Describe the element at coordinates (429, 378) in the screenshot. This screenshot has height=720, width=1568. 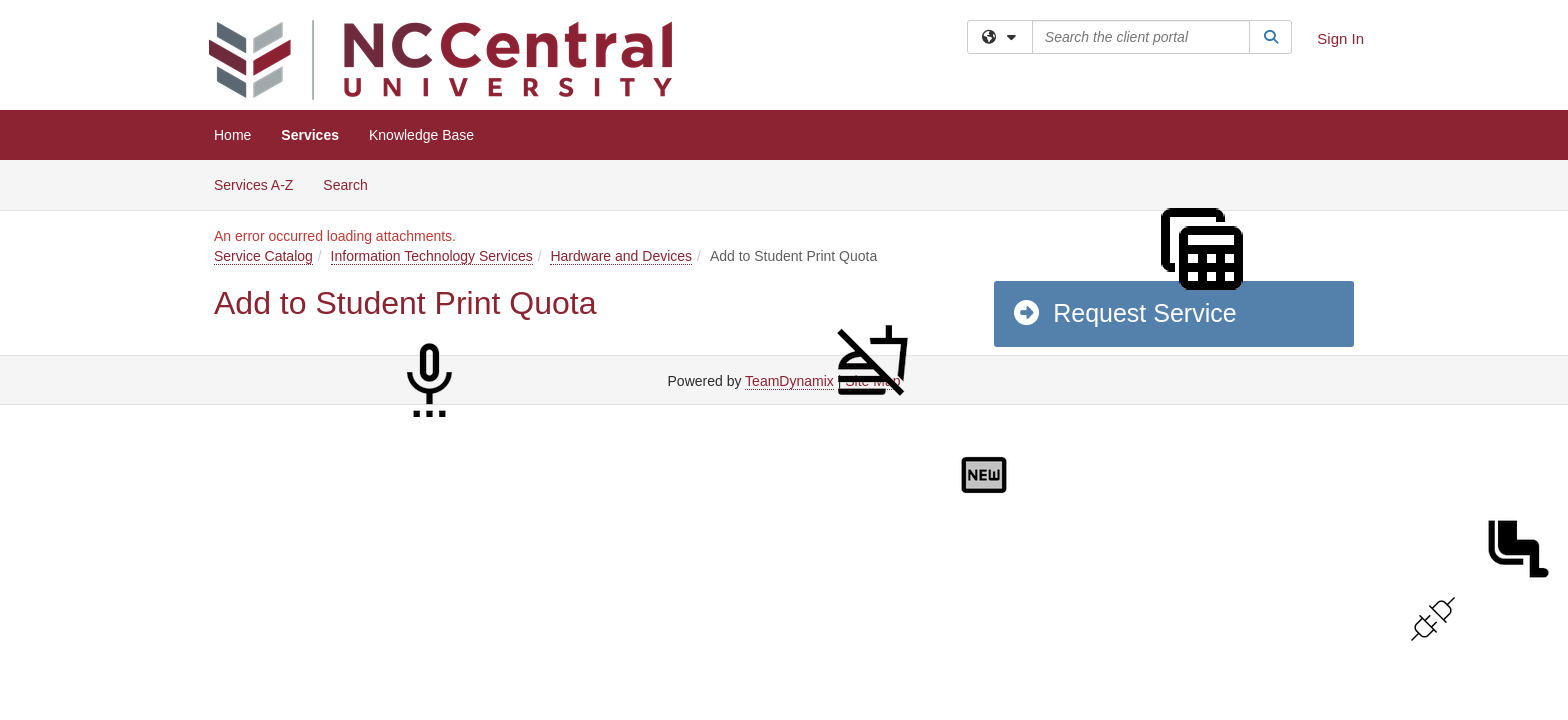
I see `access voice input settings` at that location.